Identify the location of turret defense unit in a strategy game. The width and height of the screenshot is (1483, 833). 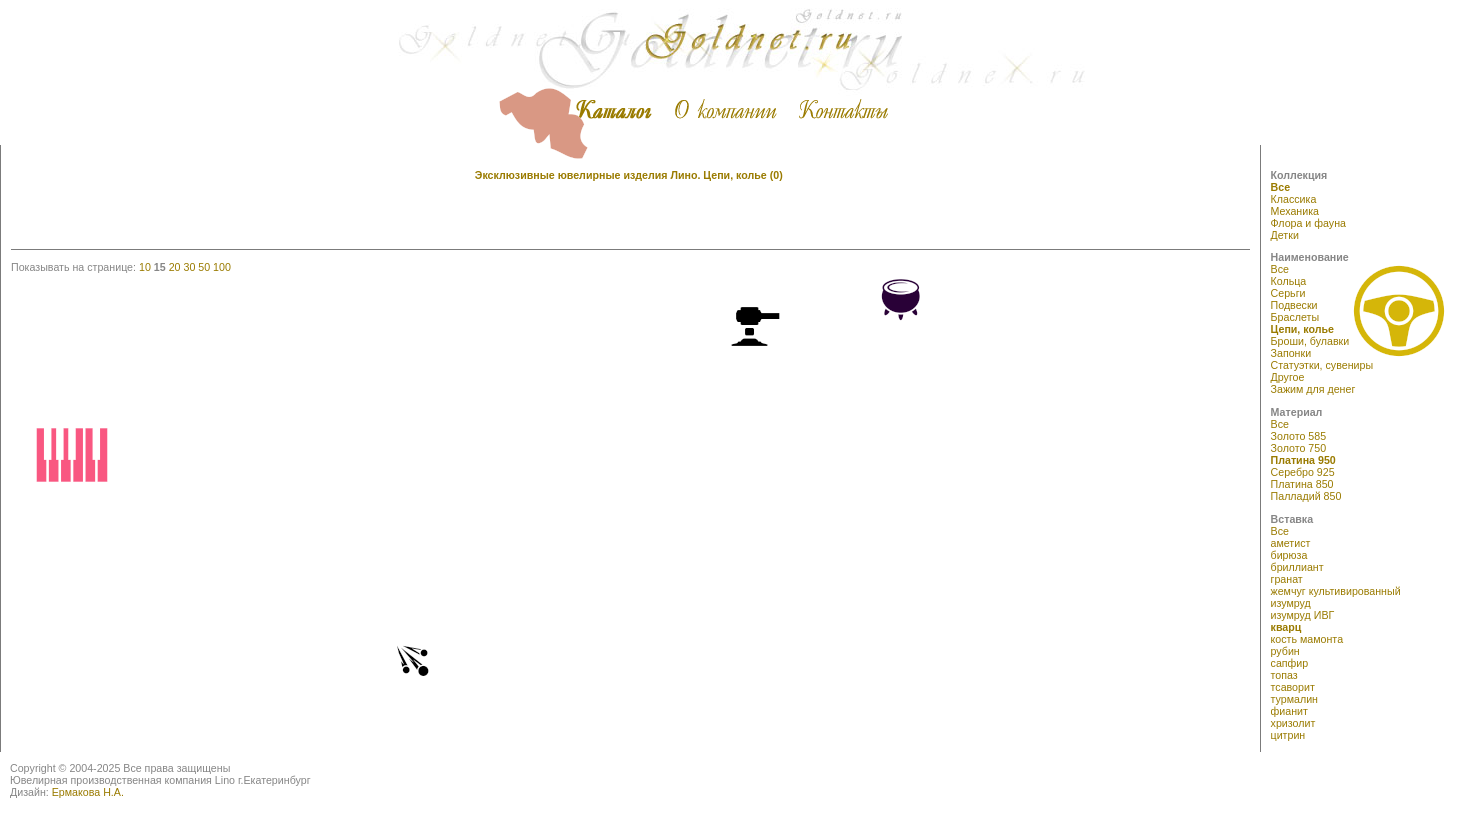
(755, 326).